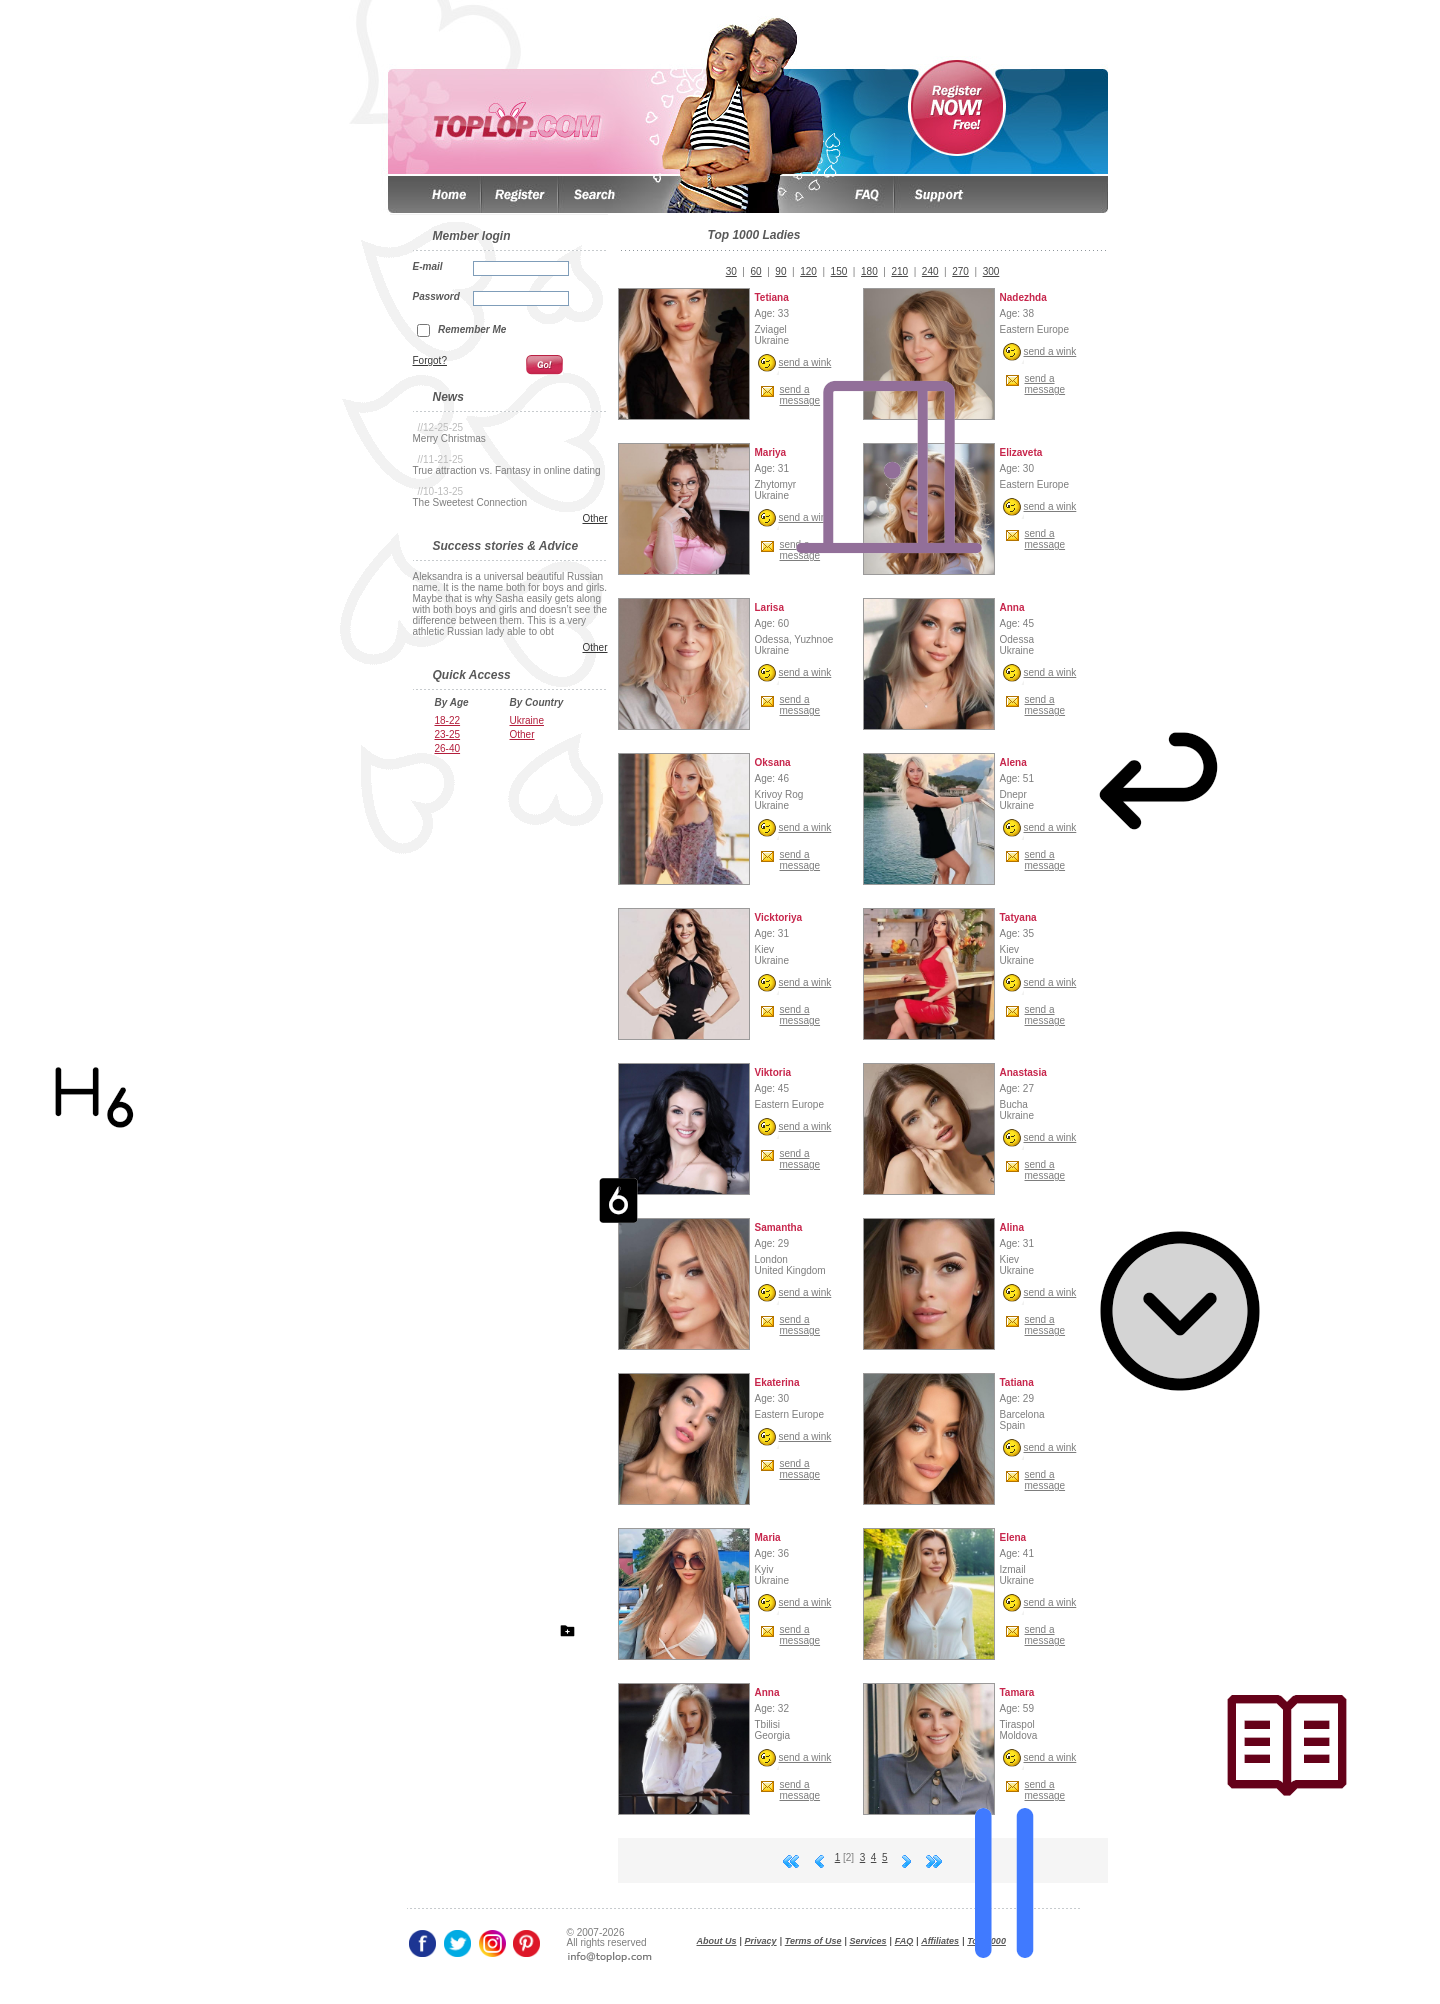 This screenshot has height=2004, width=1440. I want to click on log out or exit the application, so click(889, 467).